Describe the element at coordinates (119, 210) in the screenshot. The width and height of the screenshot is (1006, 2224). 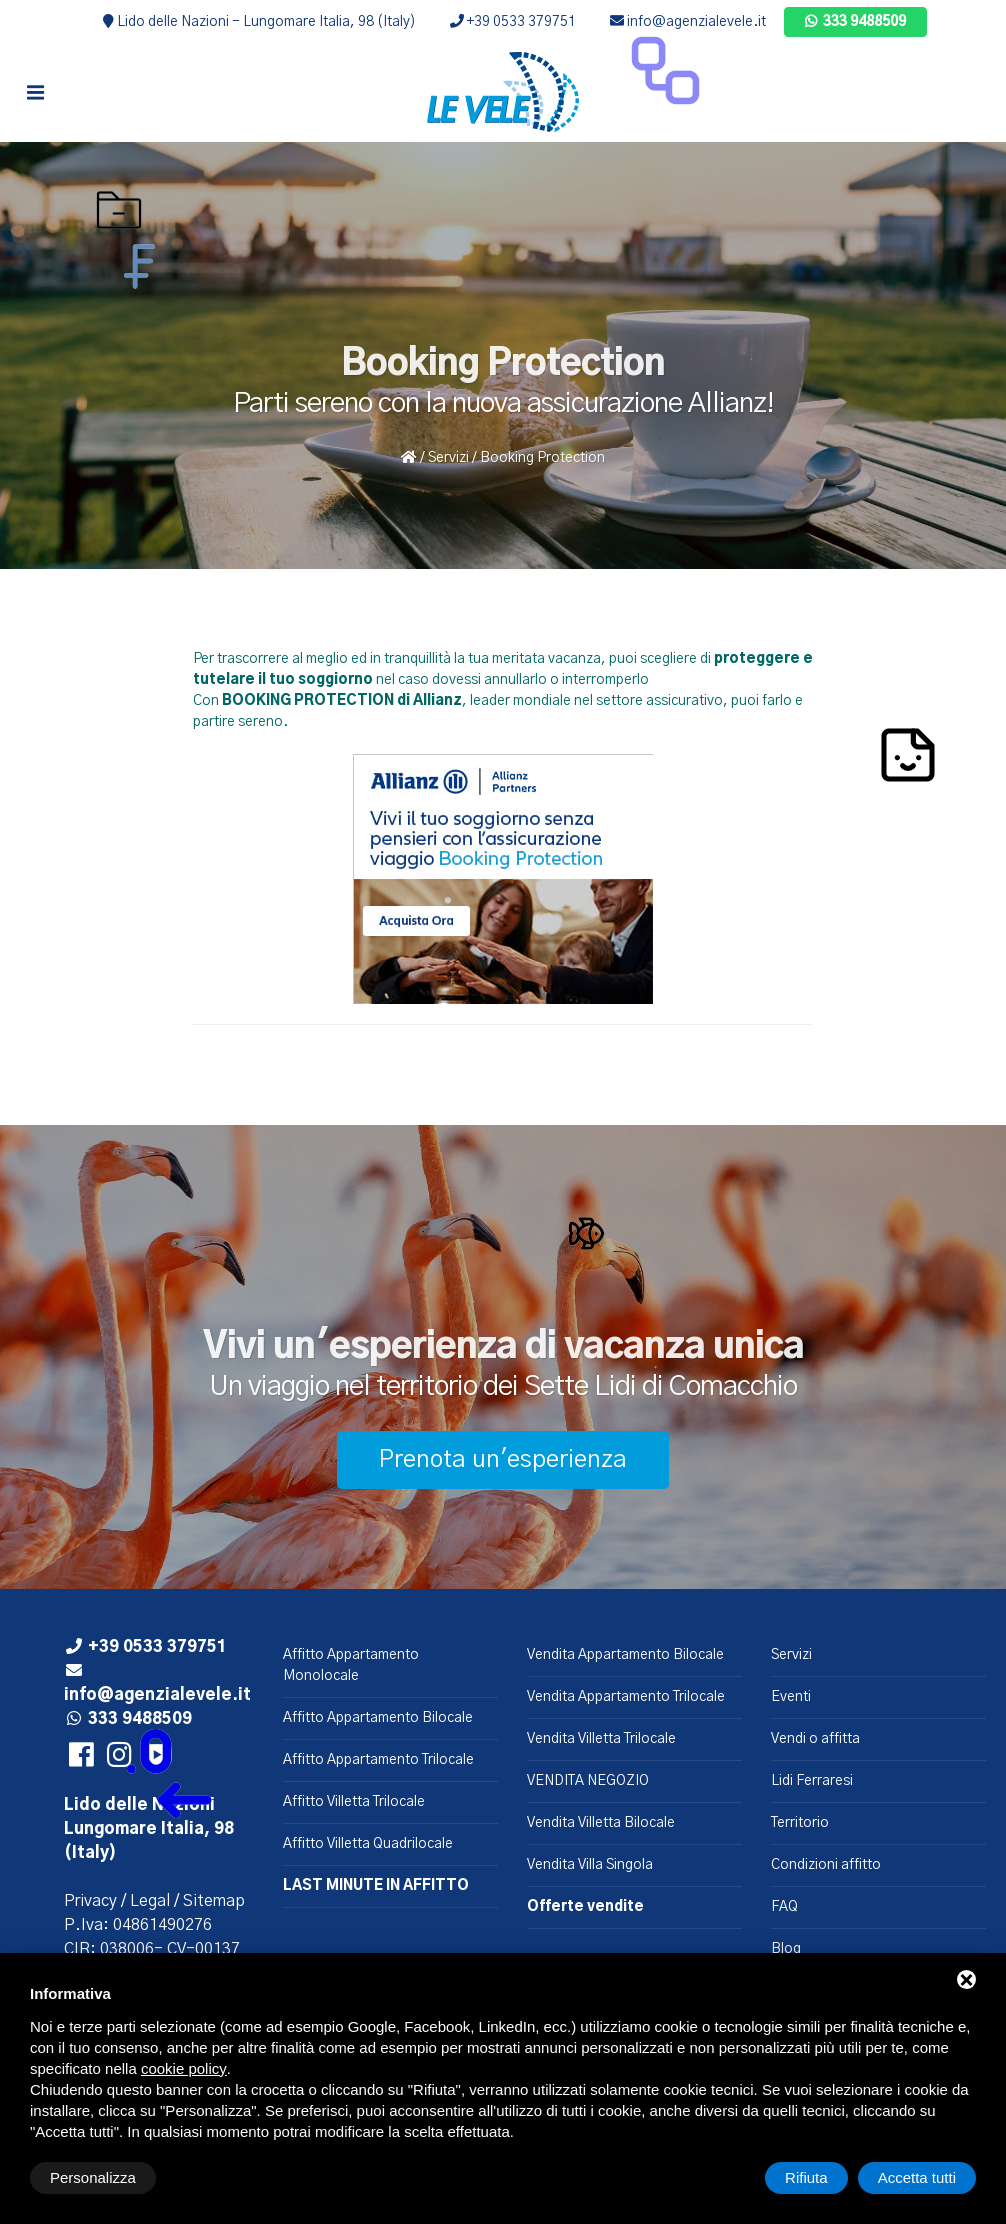
I see `remove a folder` at that location.